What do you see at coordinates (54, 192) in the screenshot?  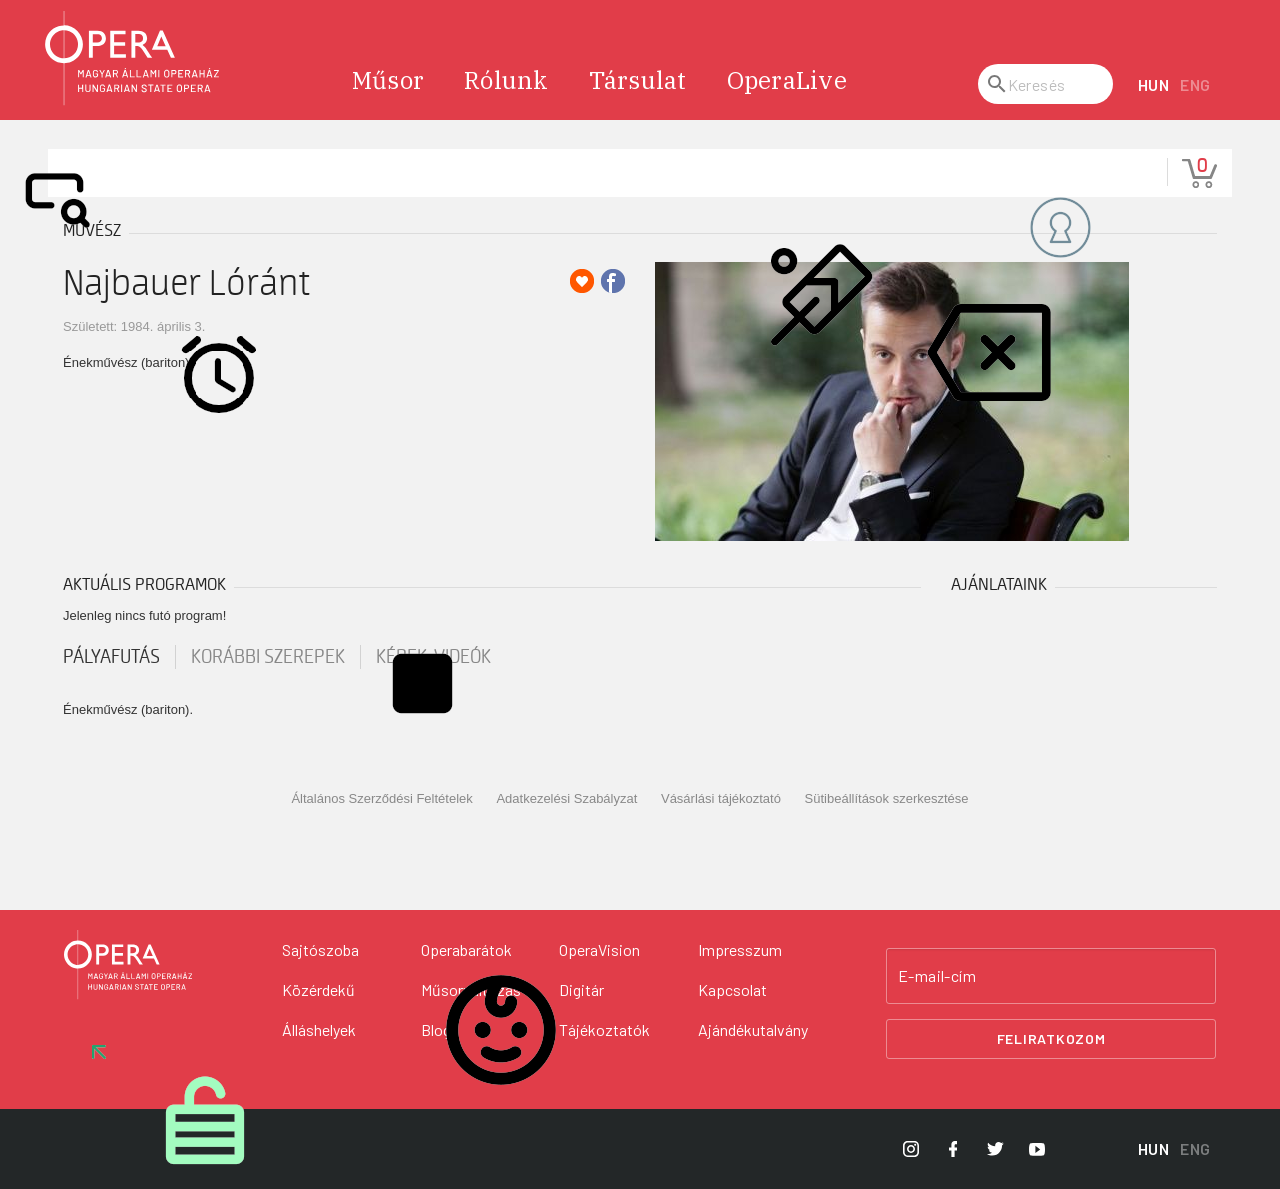 I see `search within an input field` at bounding box center [54, 192].